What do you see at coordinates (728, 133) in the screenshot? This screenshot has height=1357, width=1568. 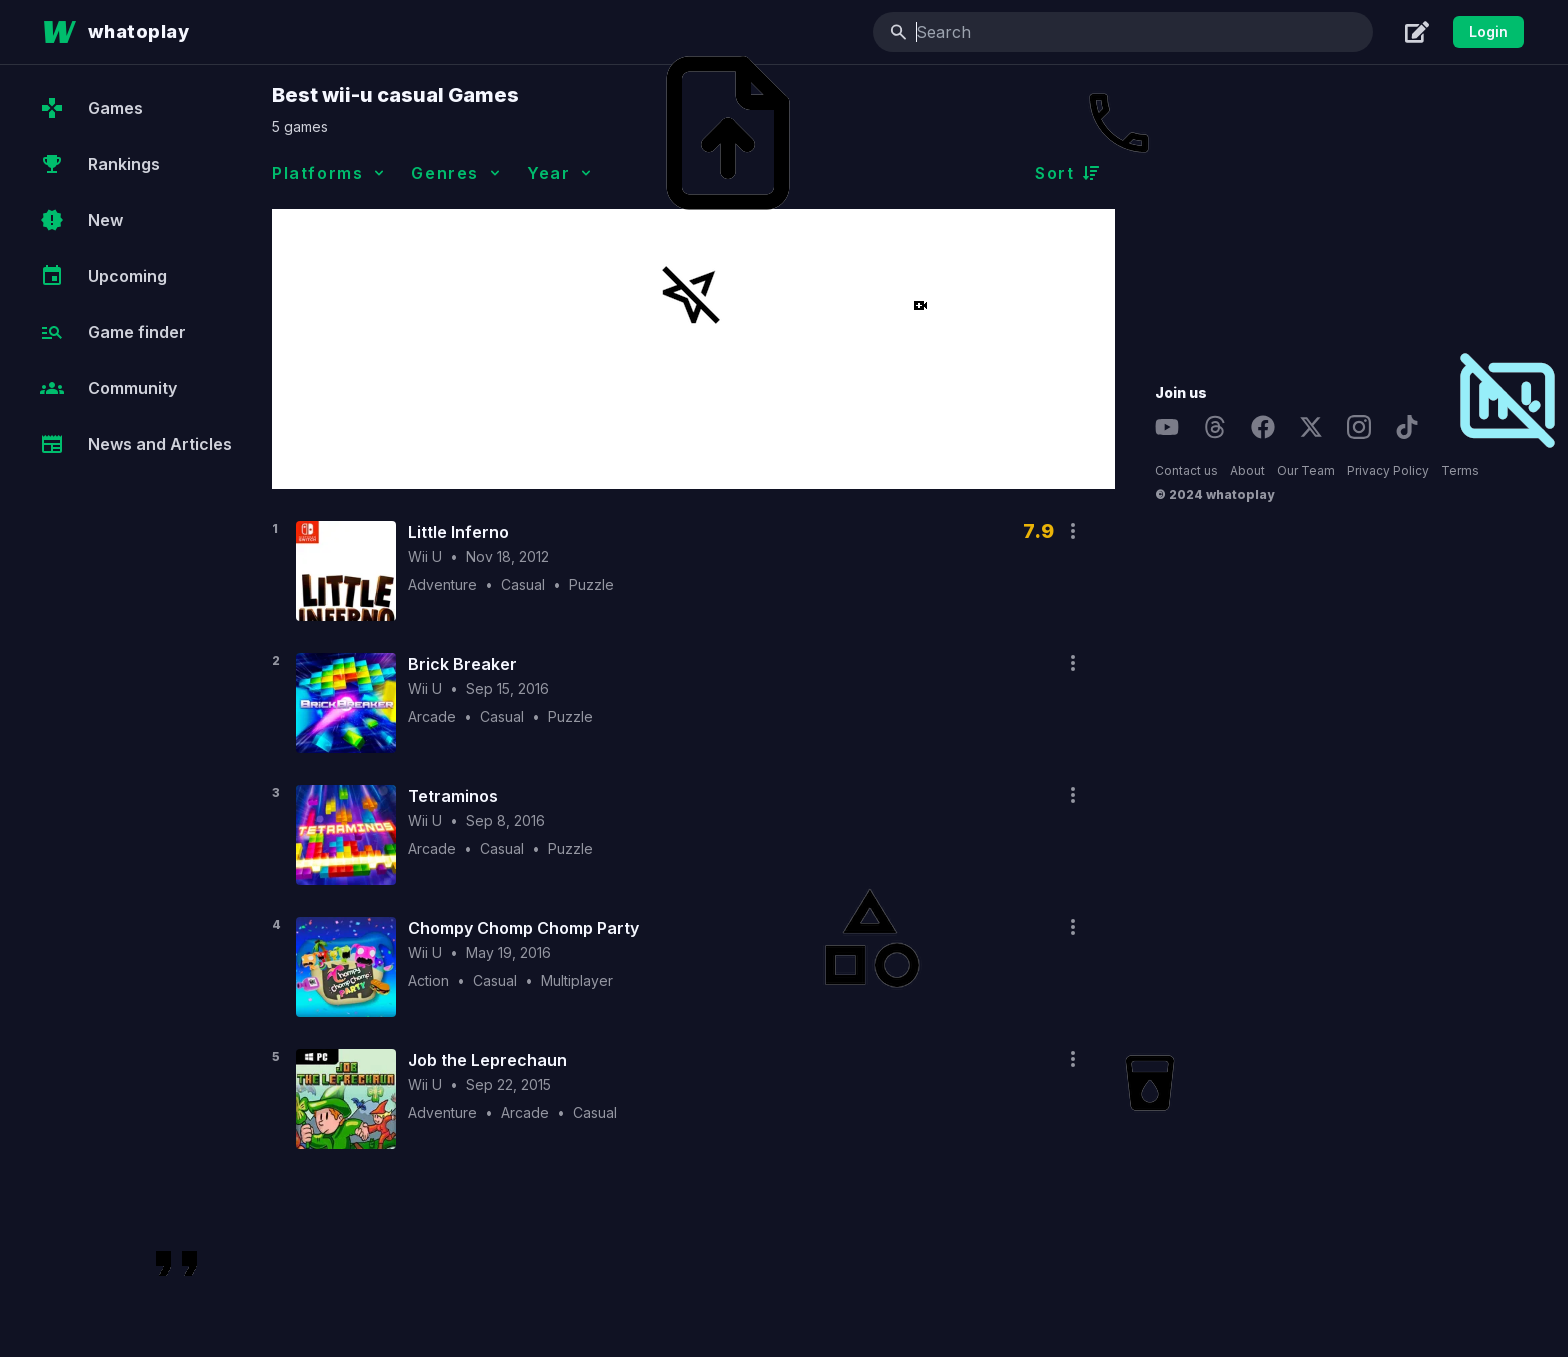 I see `upload a file from your device` at bounding box center [728, 133].